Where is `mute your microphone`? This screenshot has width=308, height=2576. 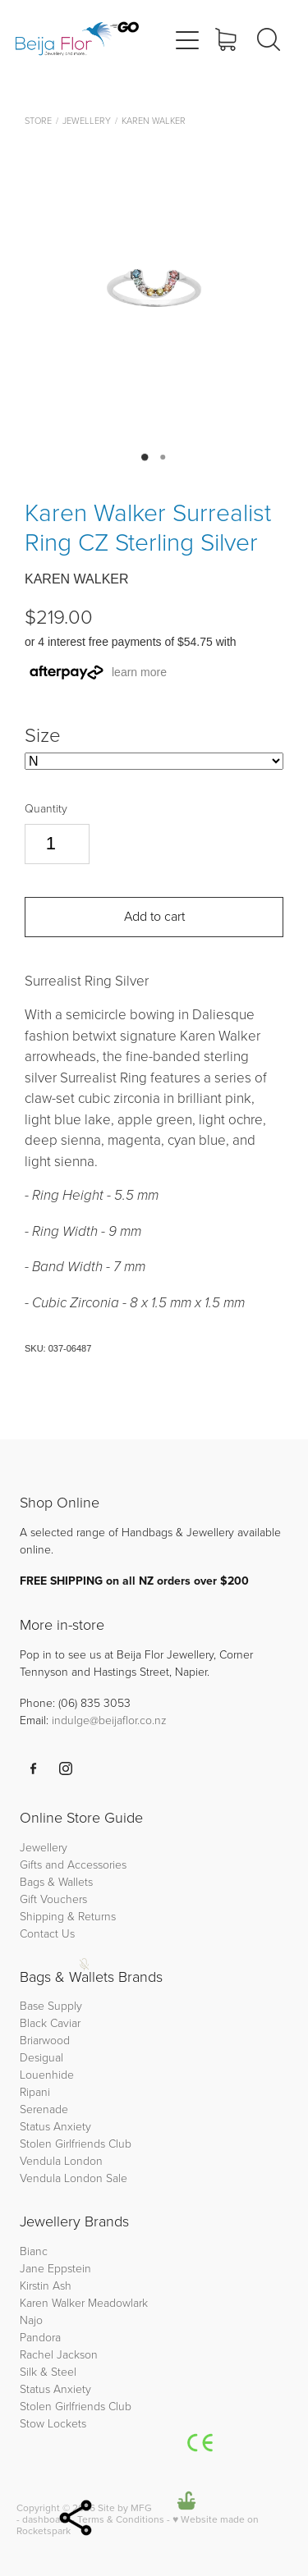 mute your microphone is located at coordinates (84, 1964).